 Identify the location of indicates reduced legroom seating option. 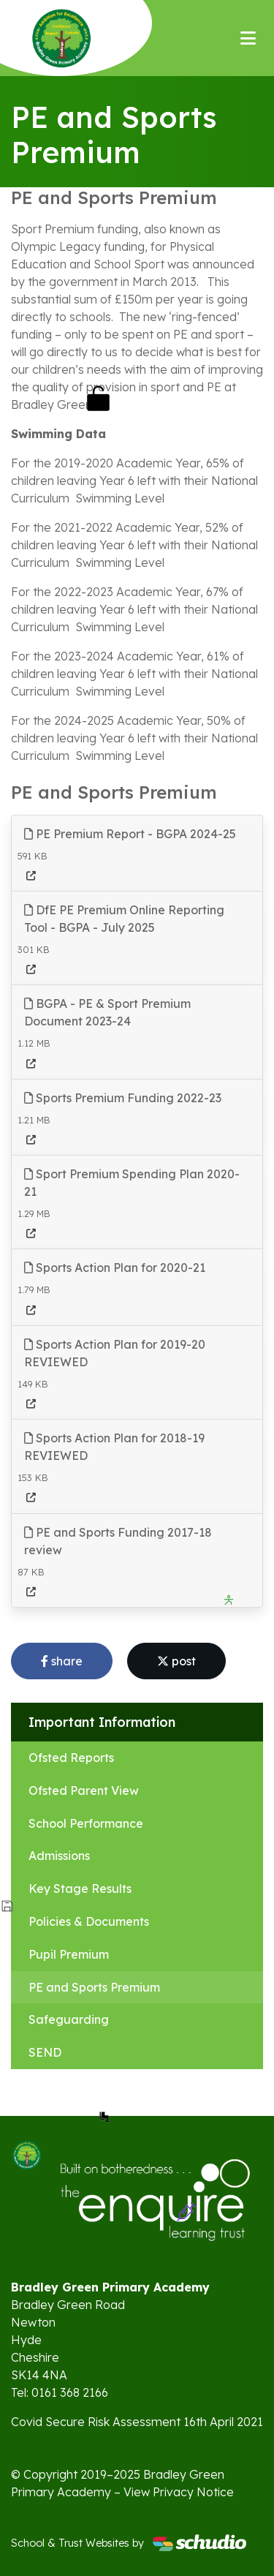
(104, 2117).